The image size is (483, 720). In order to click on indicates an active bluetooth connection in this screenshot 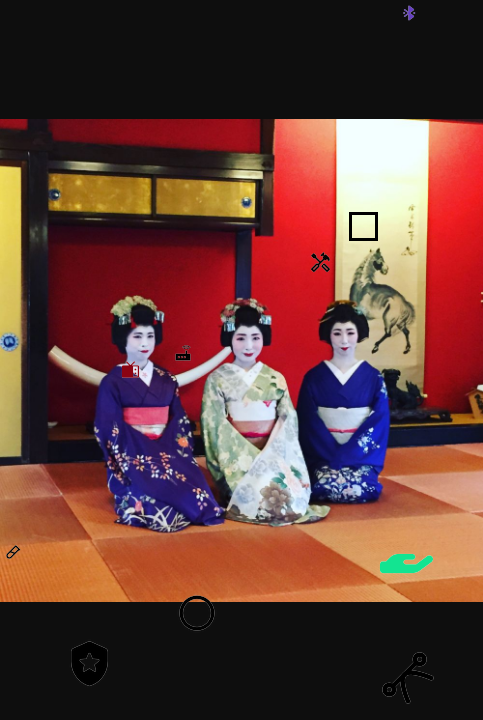, I will do `click(409, 13)`.